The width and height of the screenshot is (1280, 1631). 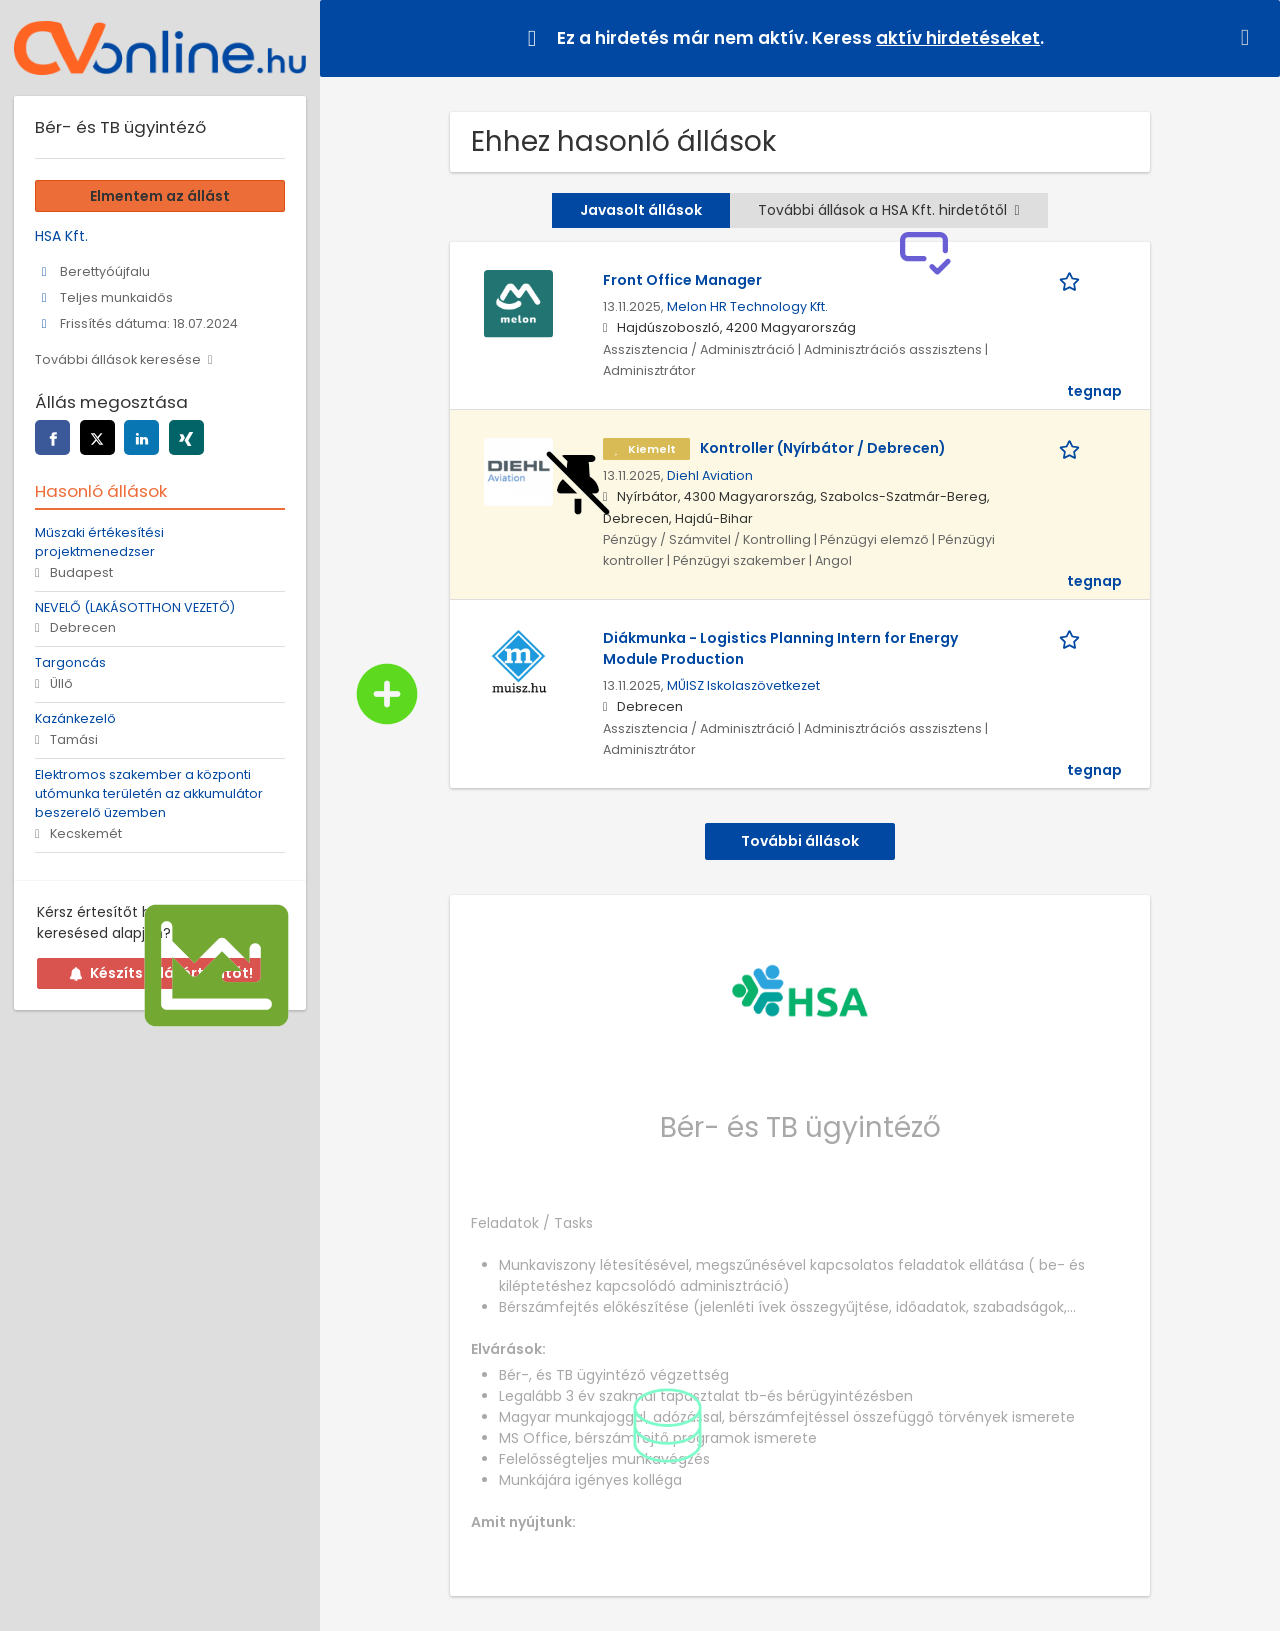 I want to click on view declining trend or performance data, so click(x=216, y=965).